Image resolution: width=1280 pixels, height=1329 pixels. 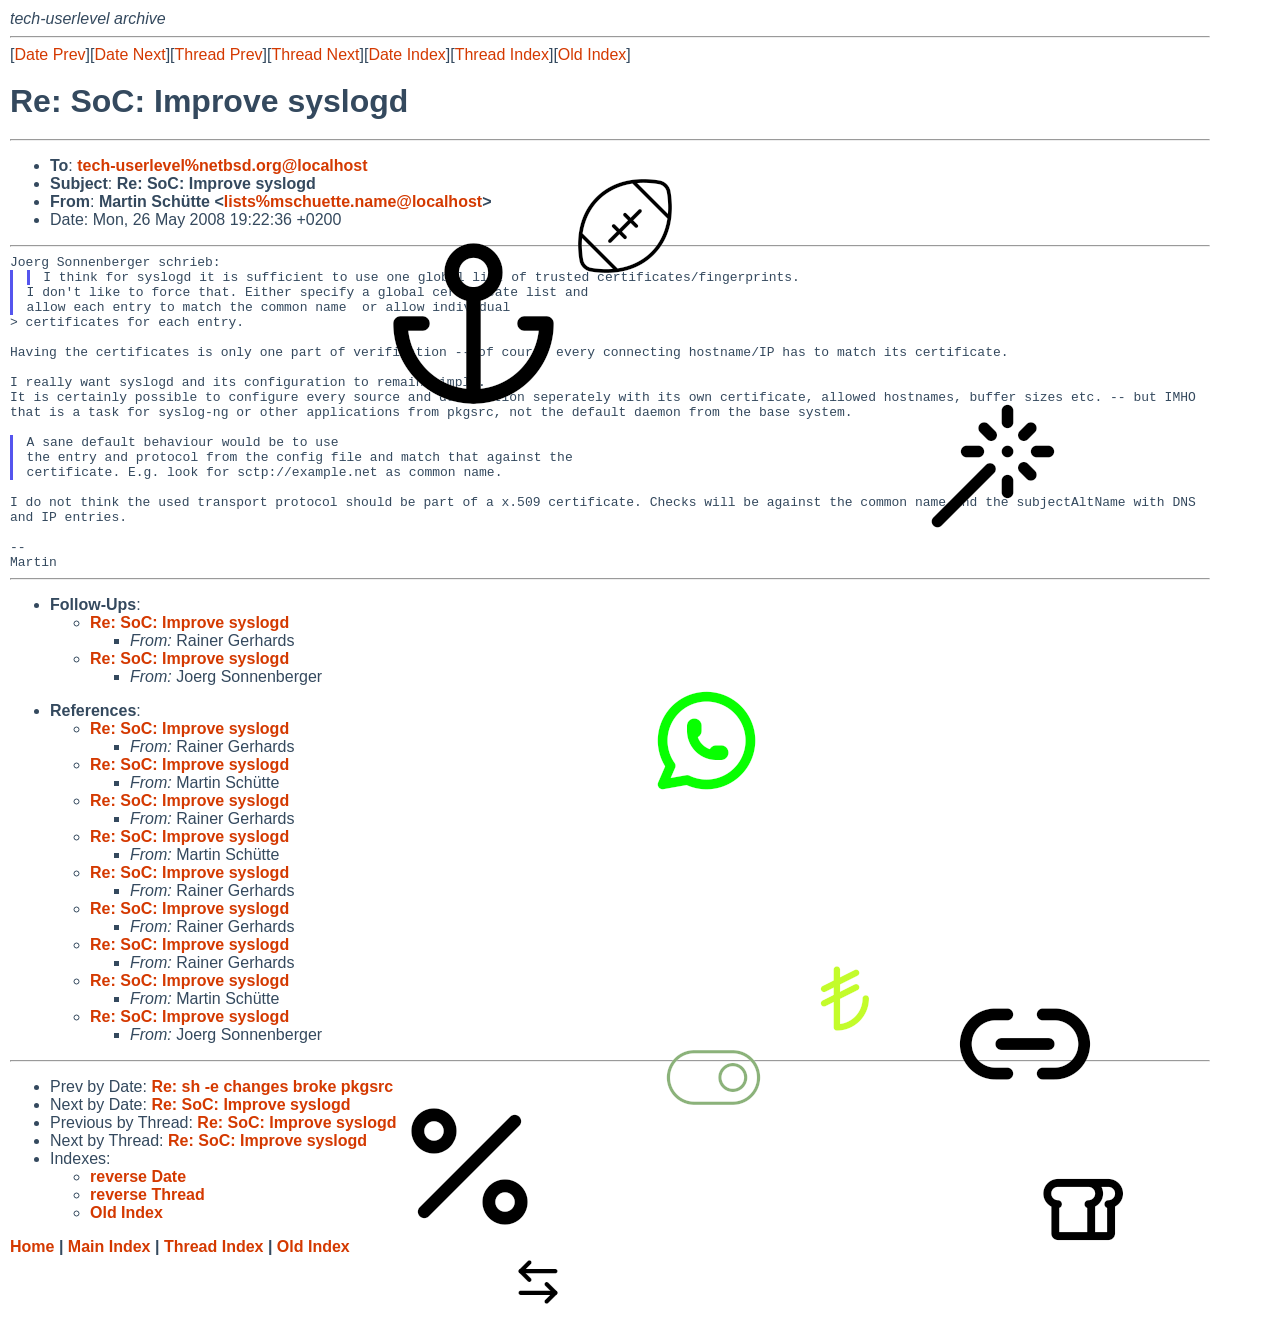 What do you see at coordinates (1084, 1209) in the screenshot?
I see `access bakery or bread-related content` at bounding box center [1084, 1209].